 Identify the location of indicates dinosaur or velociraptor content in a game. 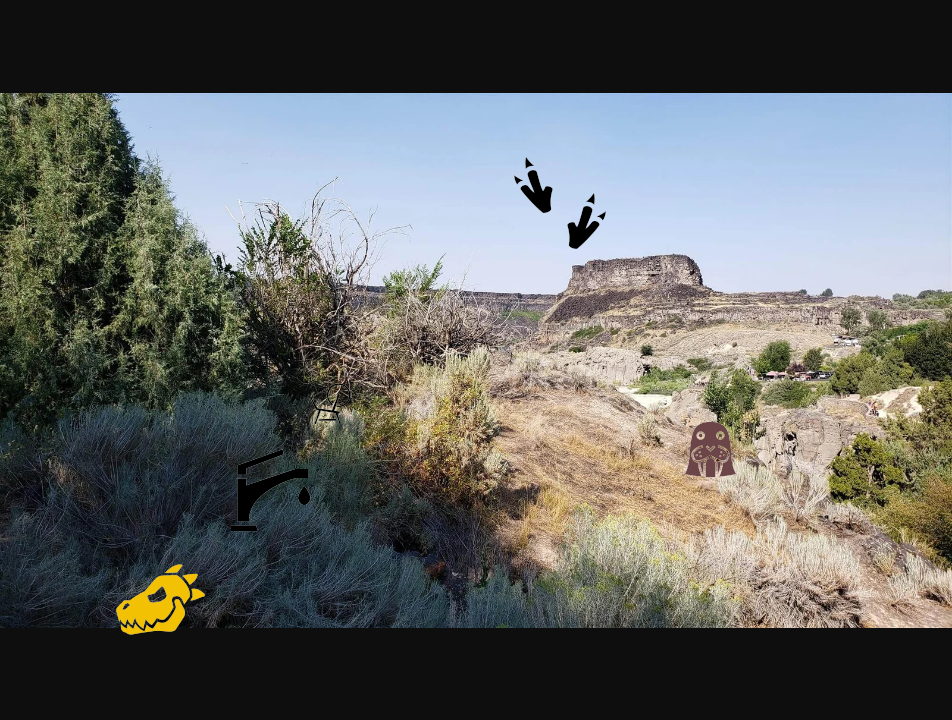
(560, 203).